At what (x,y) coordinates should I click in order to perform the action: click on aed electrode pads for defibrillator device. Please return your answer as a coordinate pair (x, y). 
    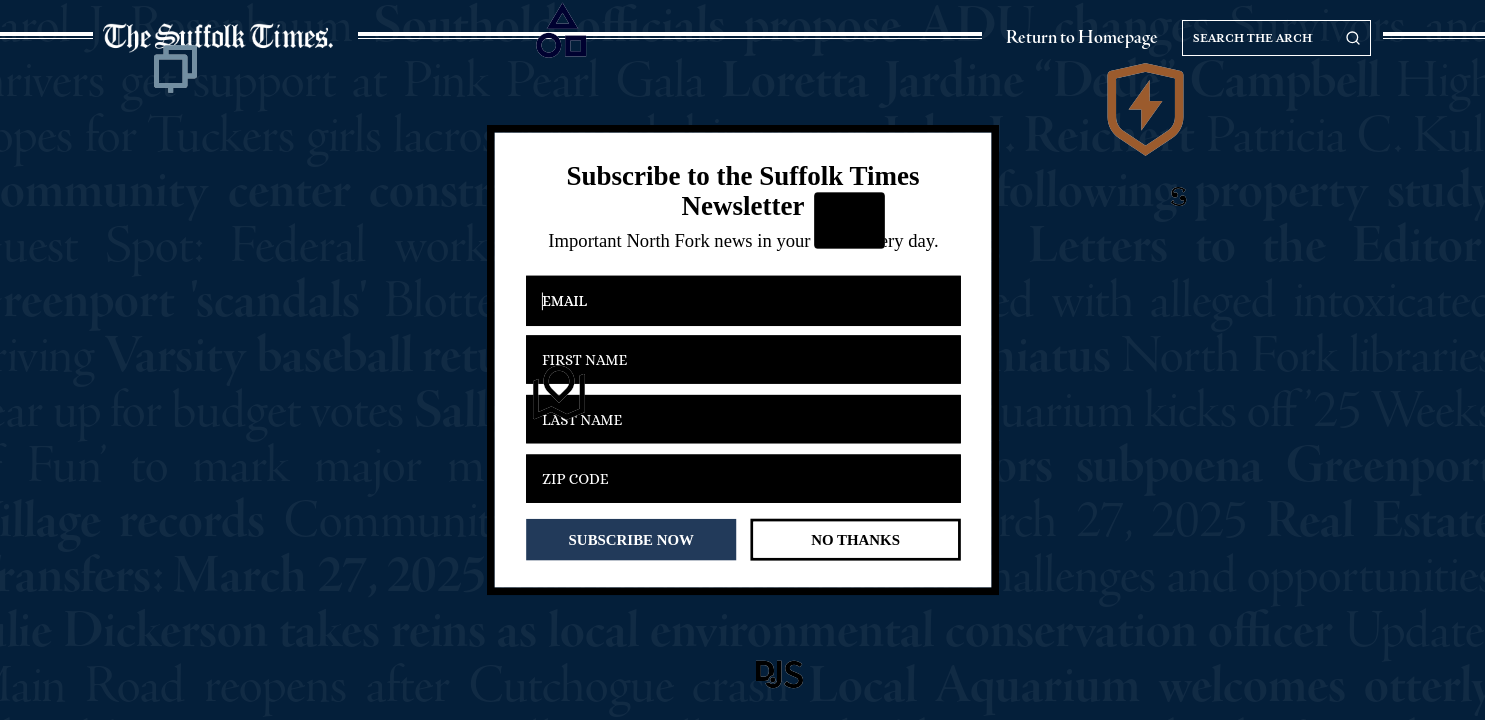
    Looking at the image, I should click on (175, 66).